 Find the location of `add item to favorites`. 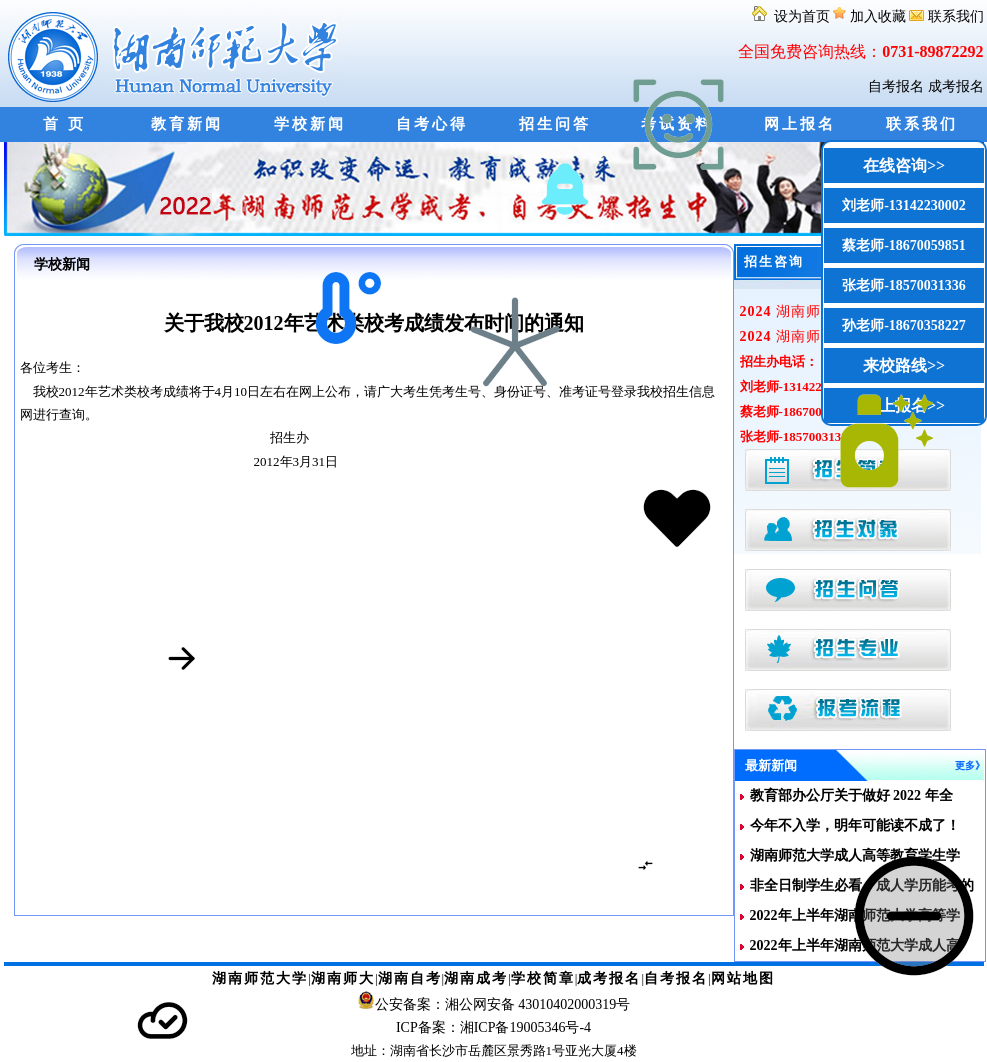

add item to favorites is located at coordinates (677, 516).